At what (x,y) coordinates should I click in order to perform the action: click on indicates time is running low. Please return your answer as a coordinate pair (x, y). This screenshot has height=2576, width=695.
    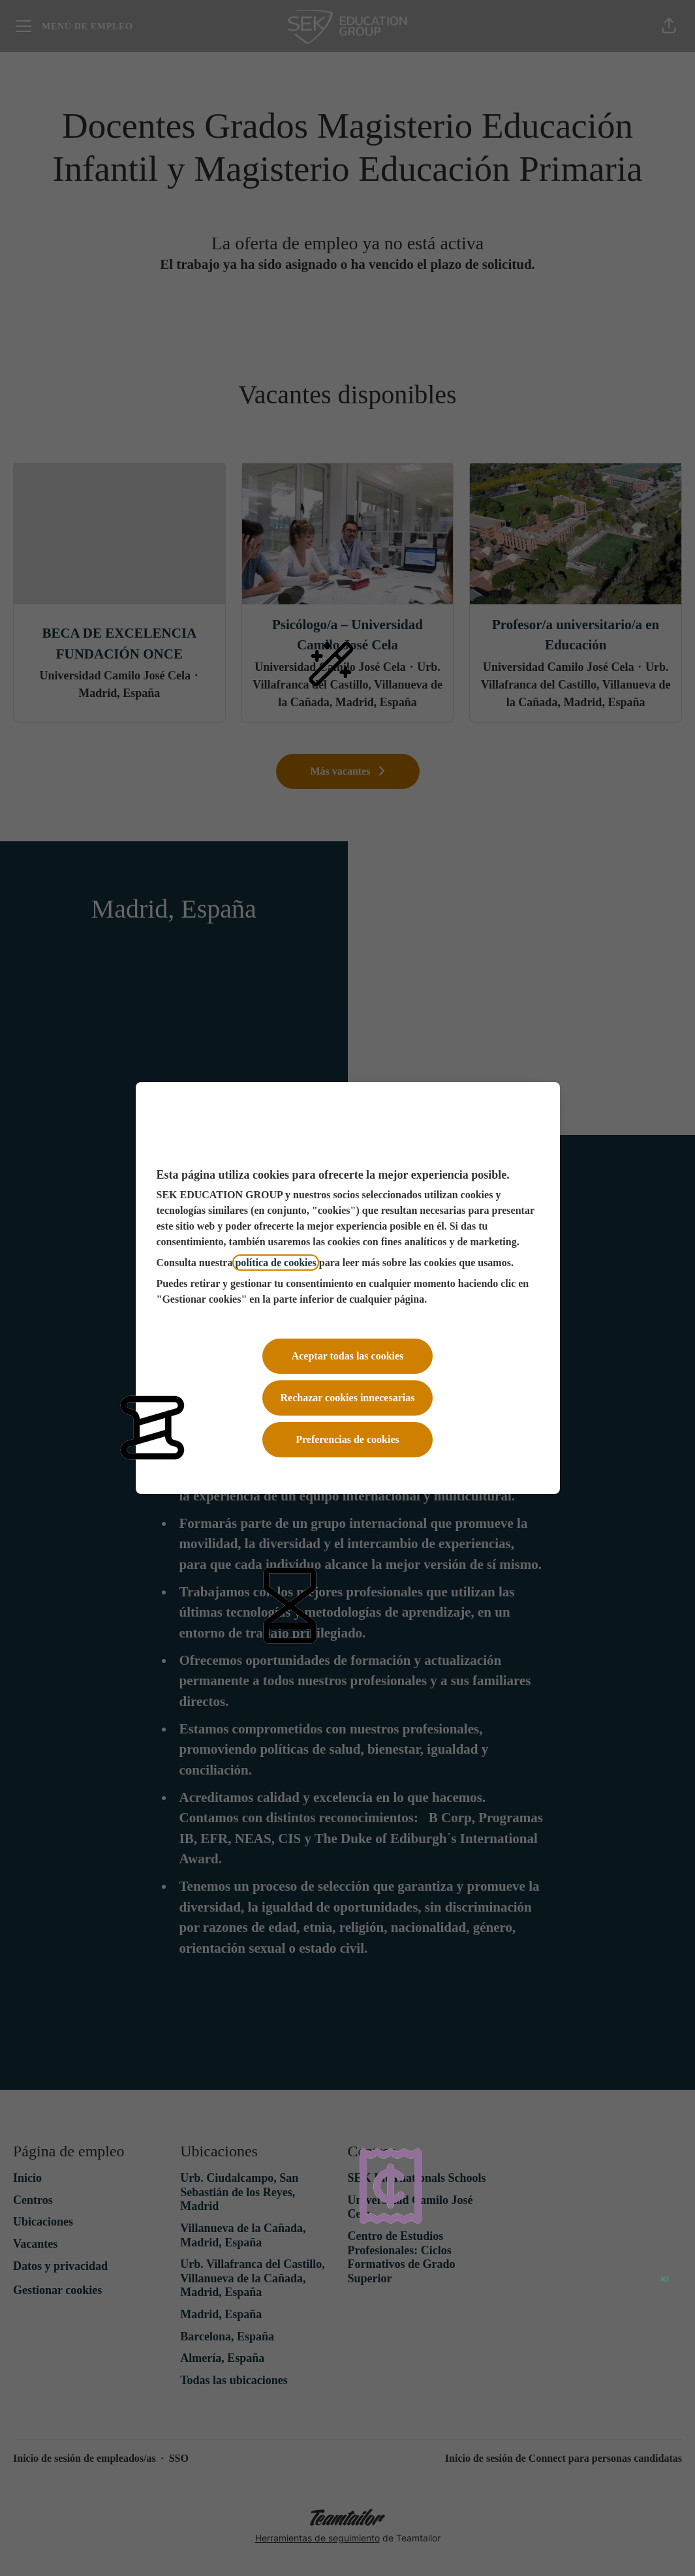
    Looking at the image, I should click on (290, 1606).